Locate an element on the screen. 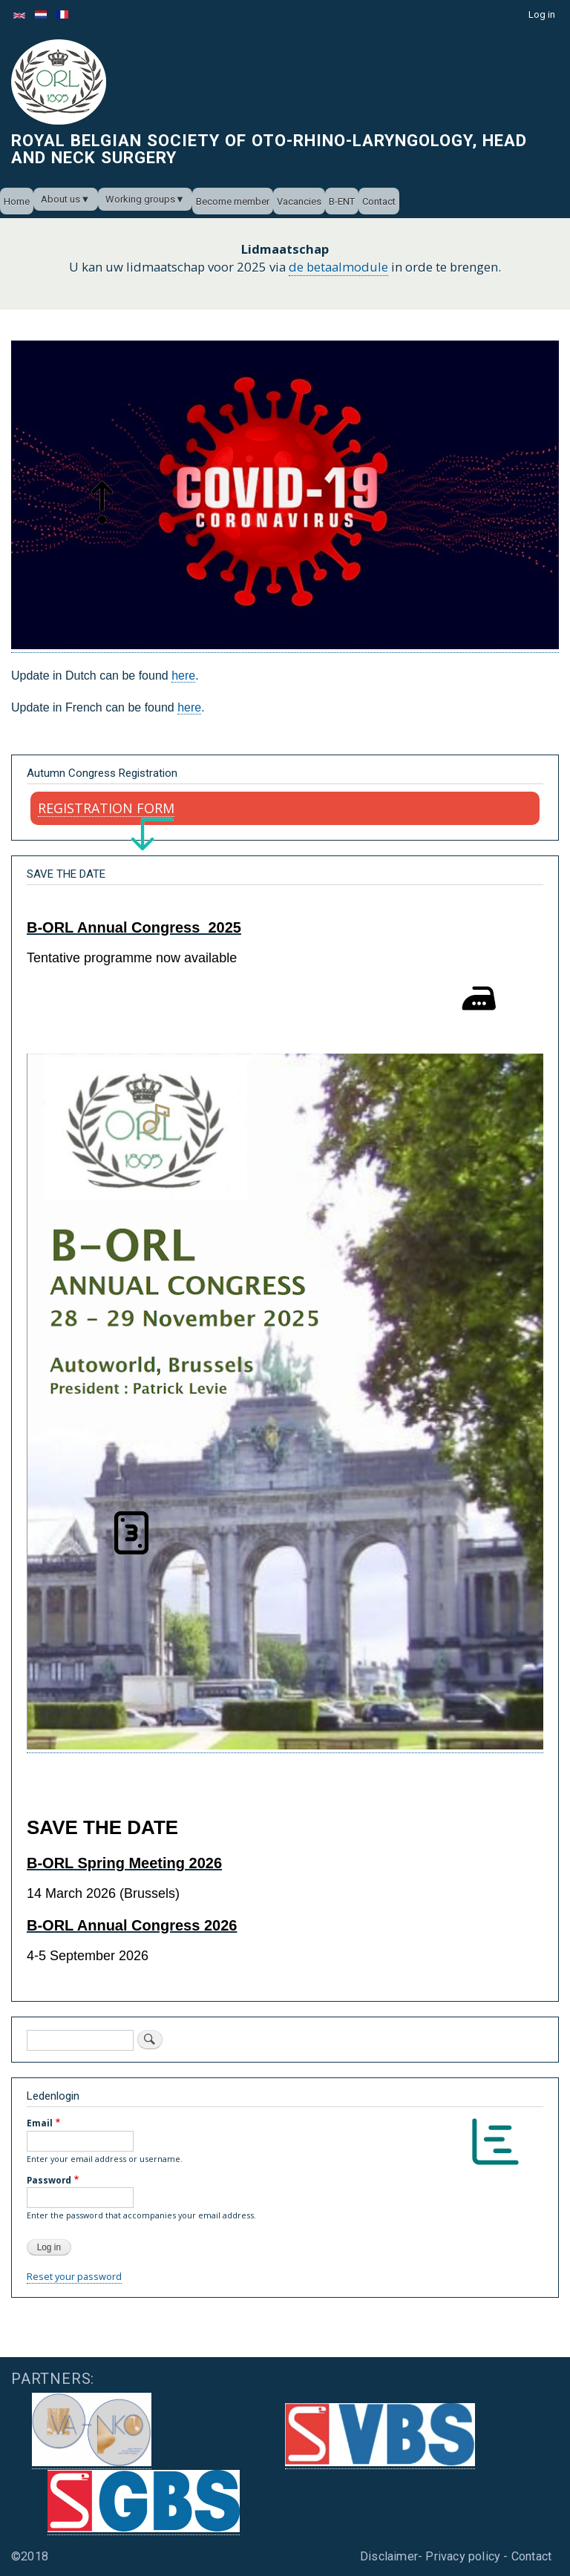 This screenshot has width=570, height=2576. view project timeline or schedule is located at coordinates (495, 2141).